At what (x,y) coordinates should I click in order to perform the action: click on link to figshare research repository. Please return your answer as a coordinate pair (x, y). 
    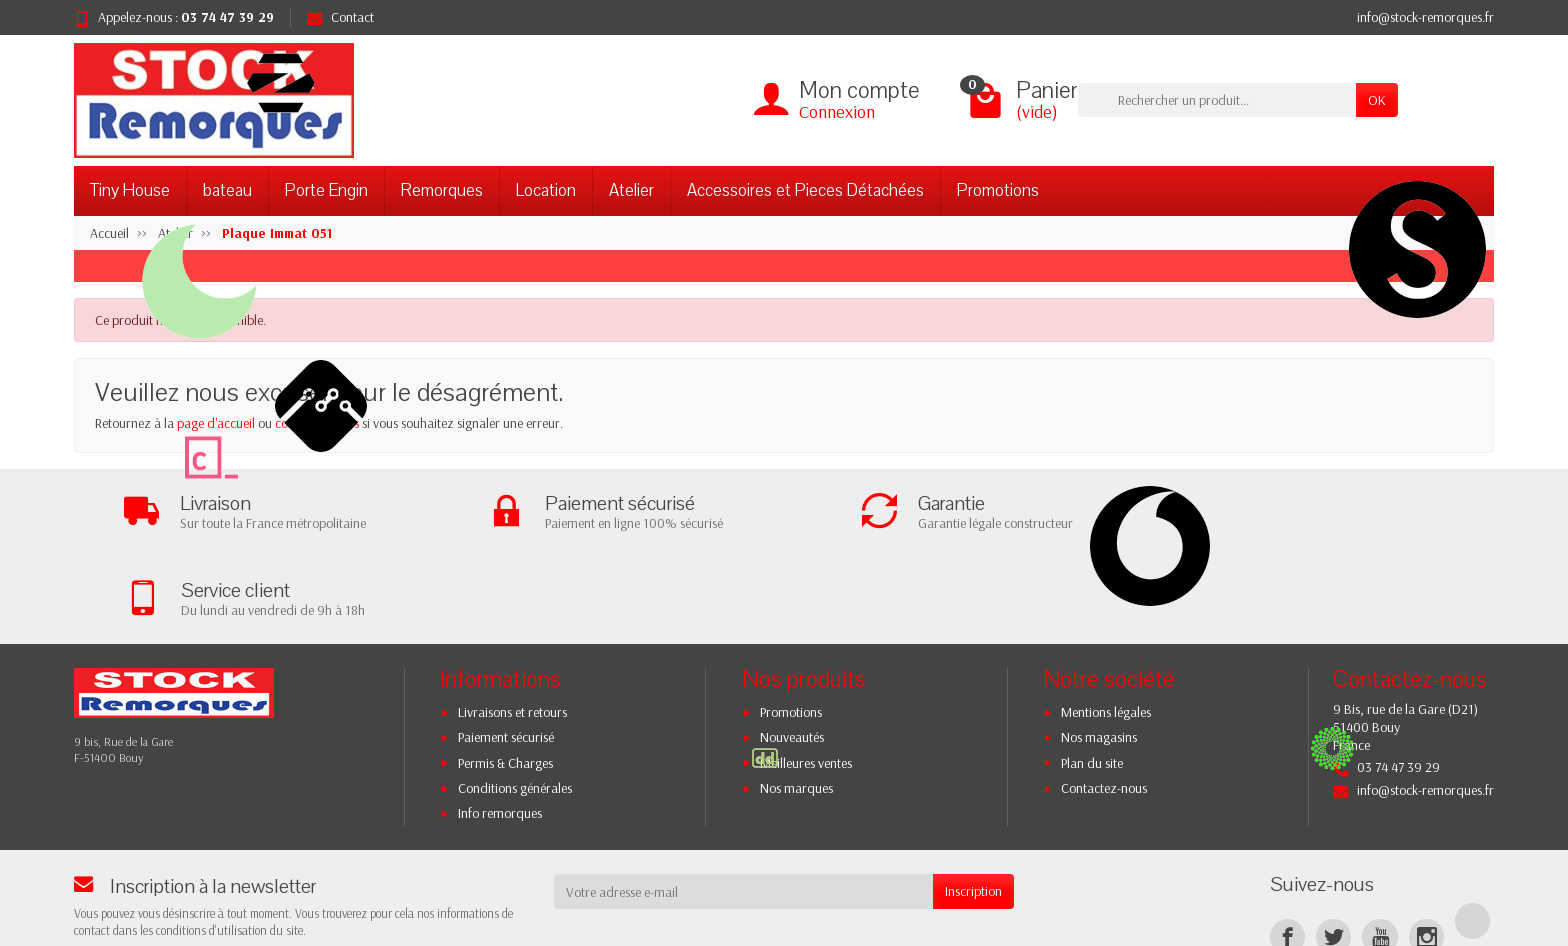
    Looking at the image, I should click on (1332, 748).